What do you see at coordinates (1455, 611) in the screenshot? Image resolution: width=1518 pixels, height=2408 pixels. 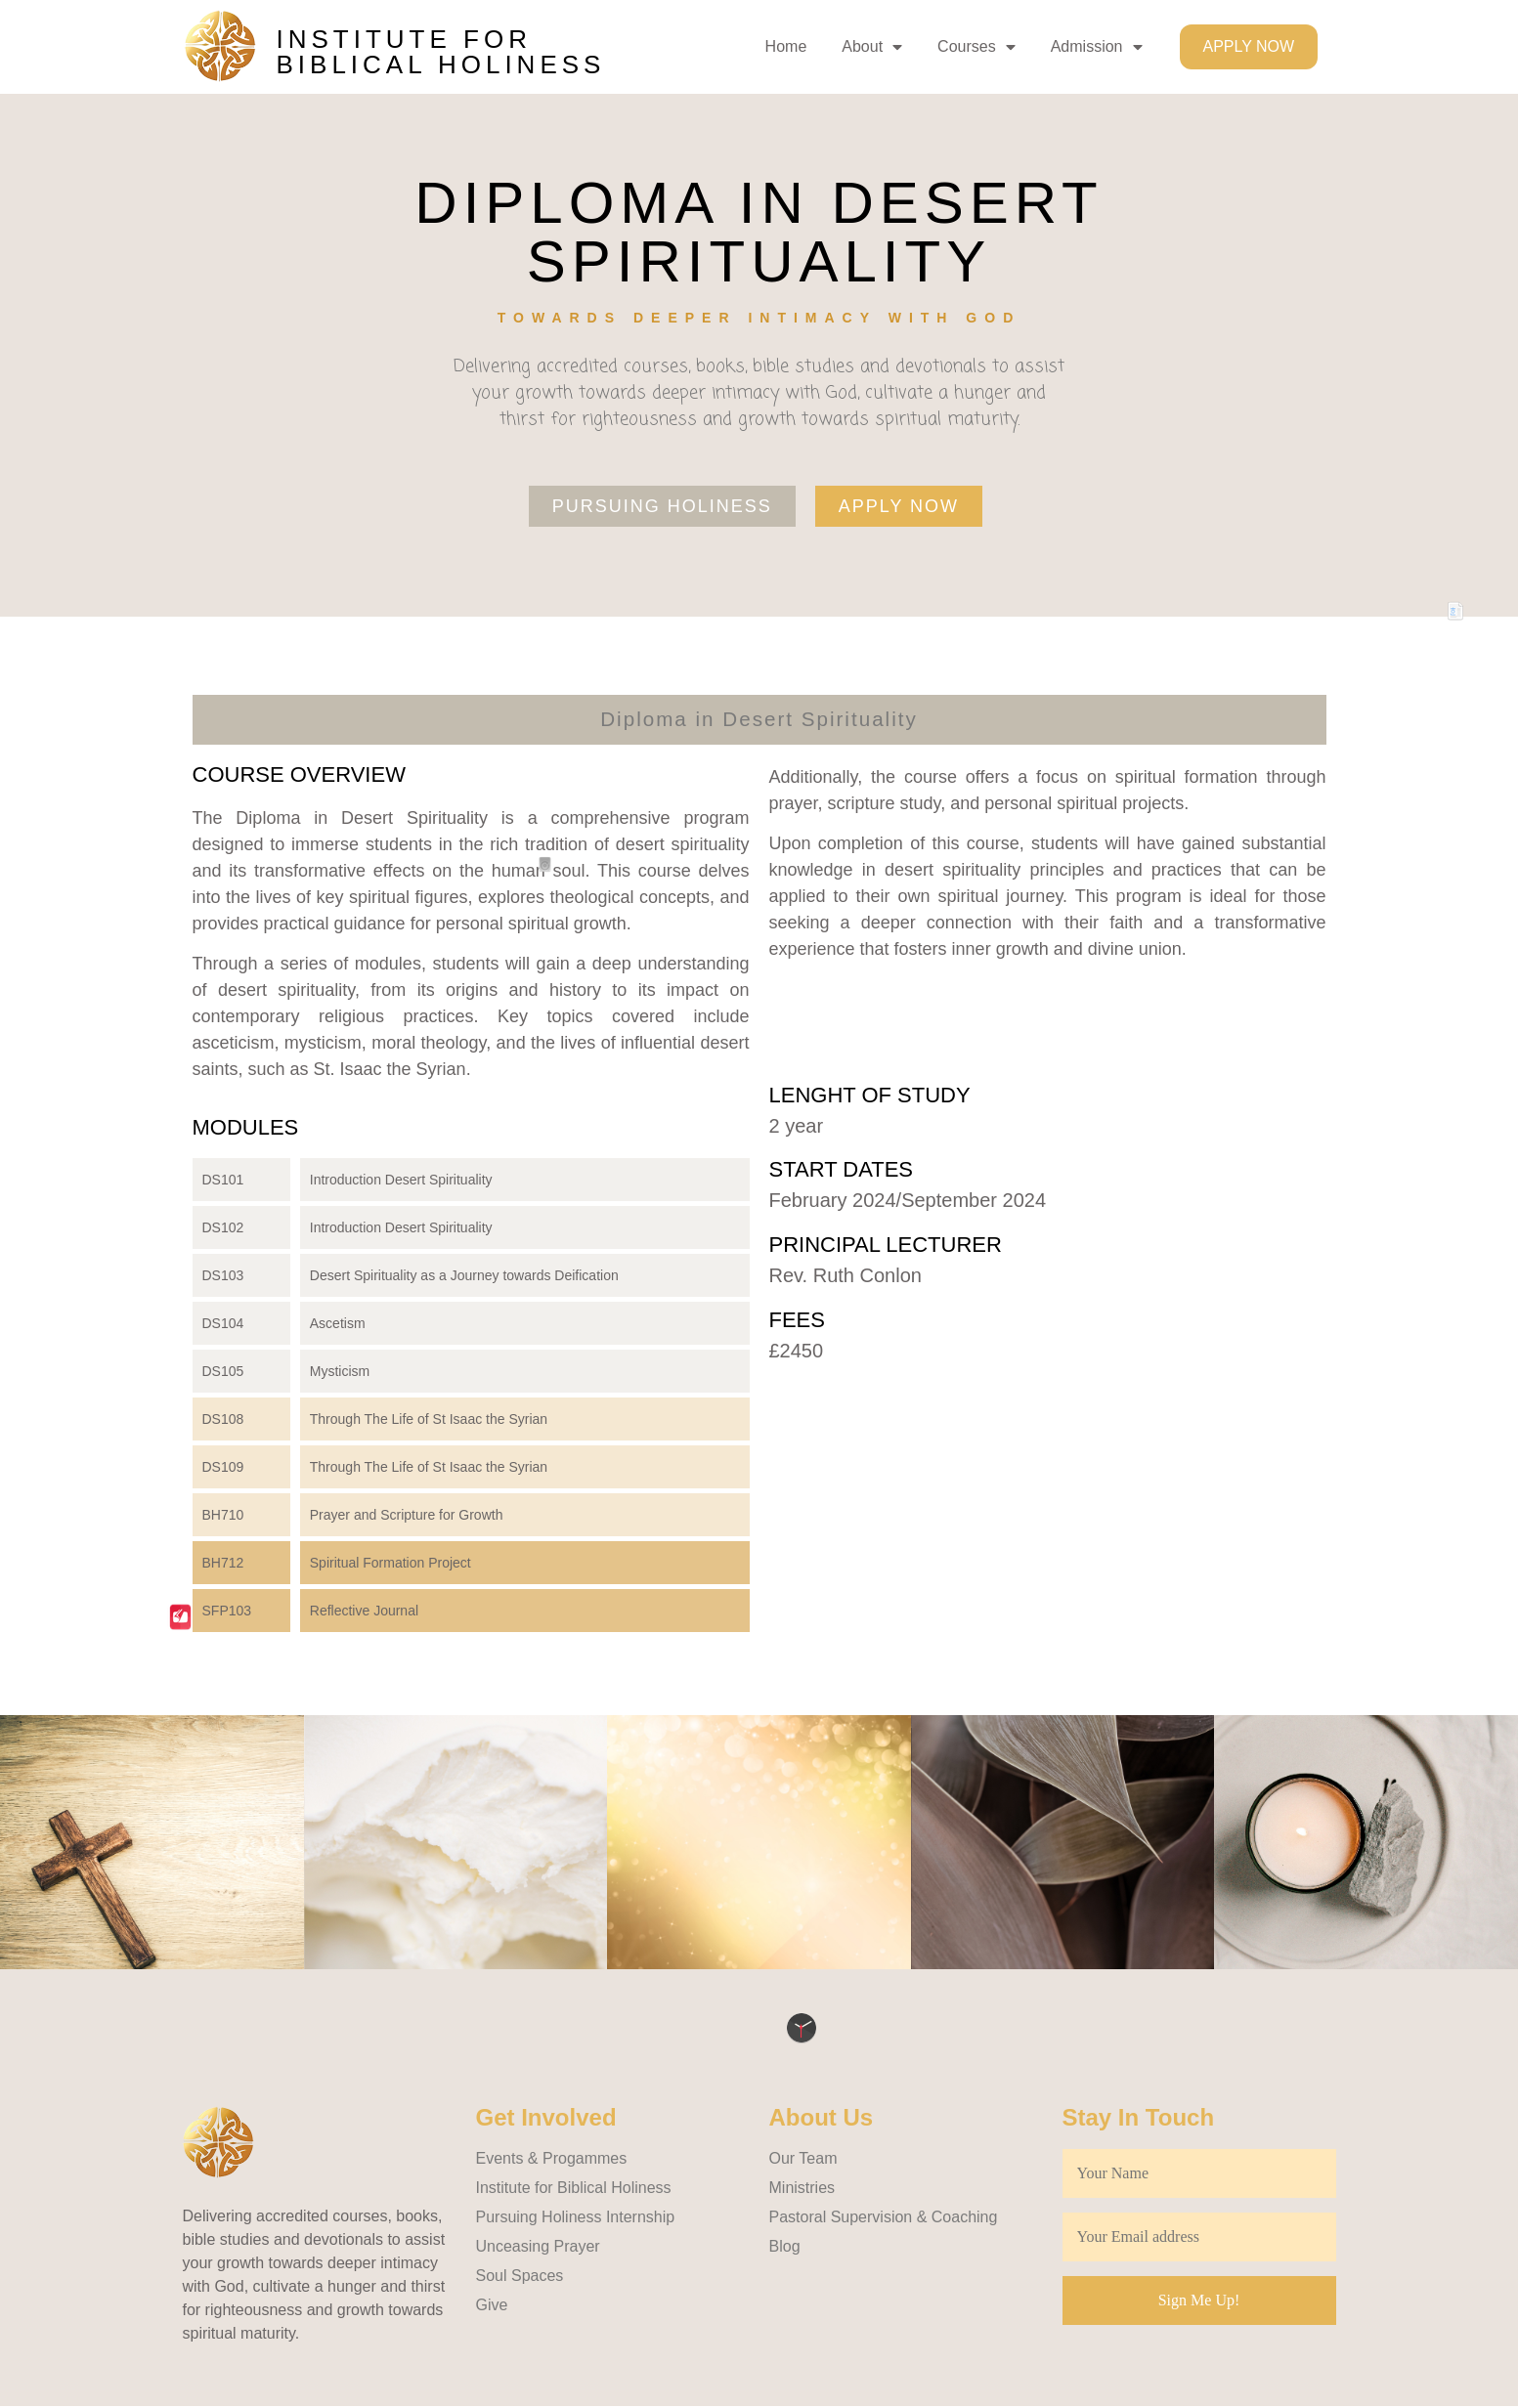 I see `open a Hangul Word Processor (.hwp) document` at bounding box center [1455, 611].